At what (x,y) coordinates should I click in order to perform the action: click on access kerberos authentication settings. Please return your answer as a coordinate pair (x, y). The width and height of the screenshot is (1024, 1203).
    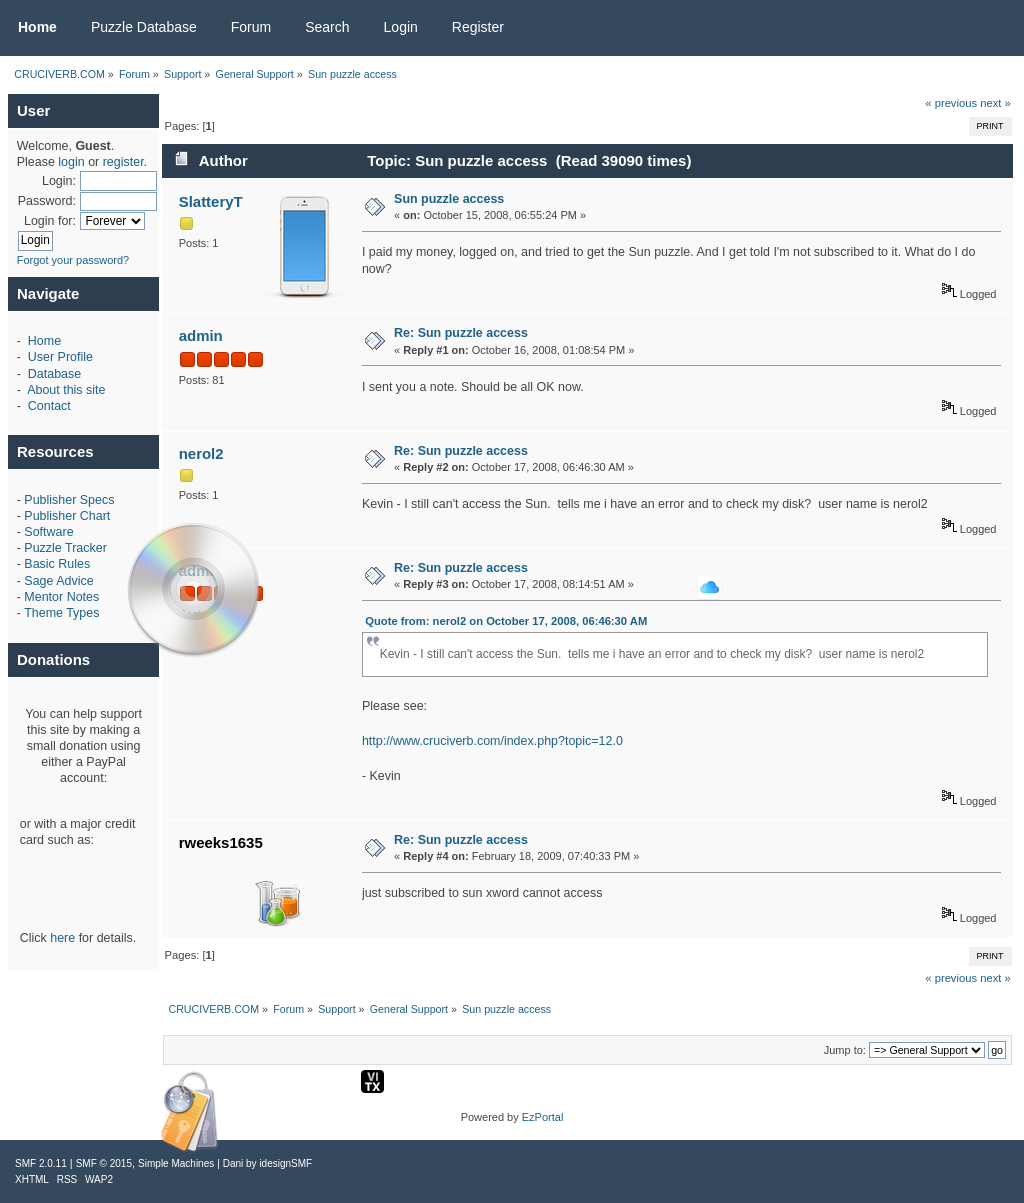
    Looking at the image, I should click on (190, 1112).